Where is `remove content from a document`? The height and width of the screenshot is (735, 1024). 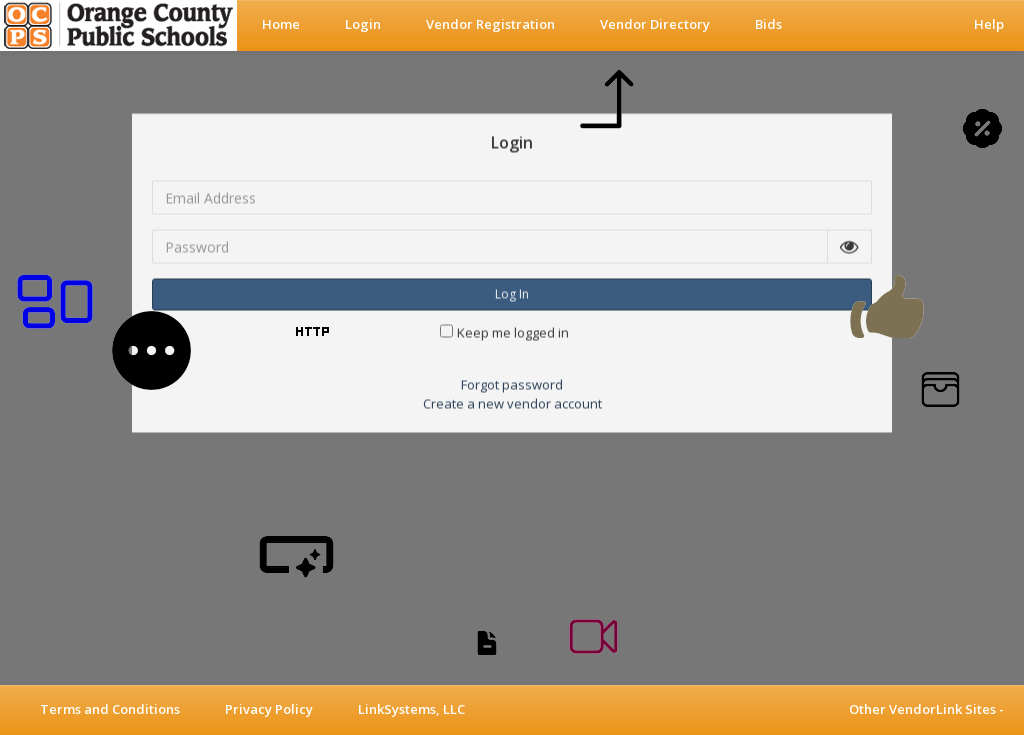
remove content from a document is located at coordinates (487, 643).